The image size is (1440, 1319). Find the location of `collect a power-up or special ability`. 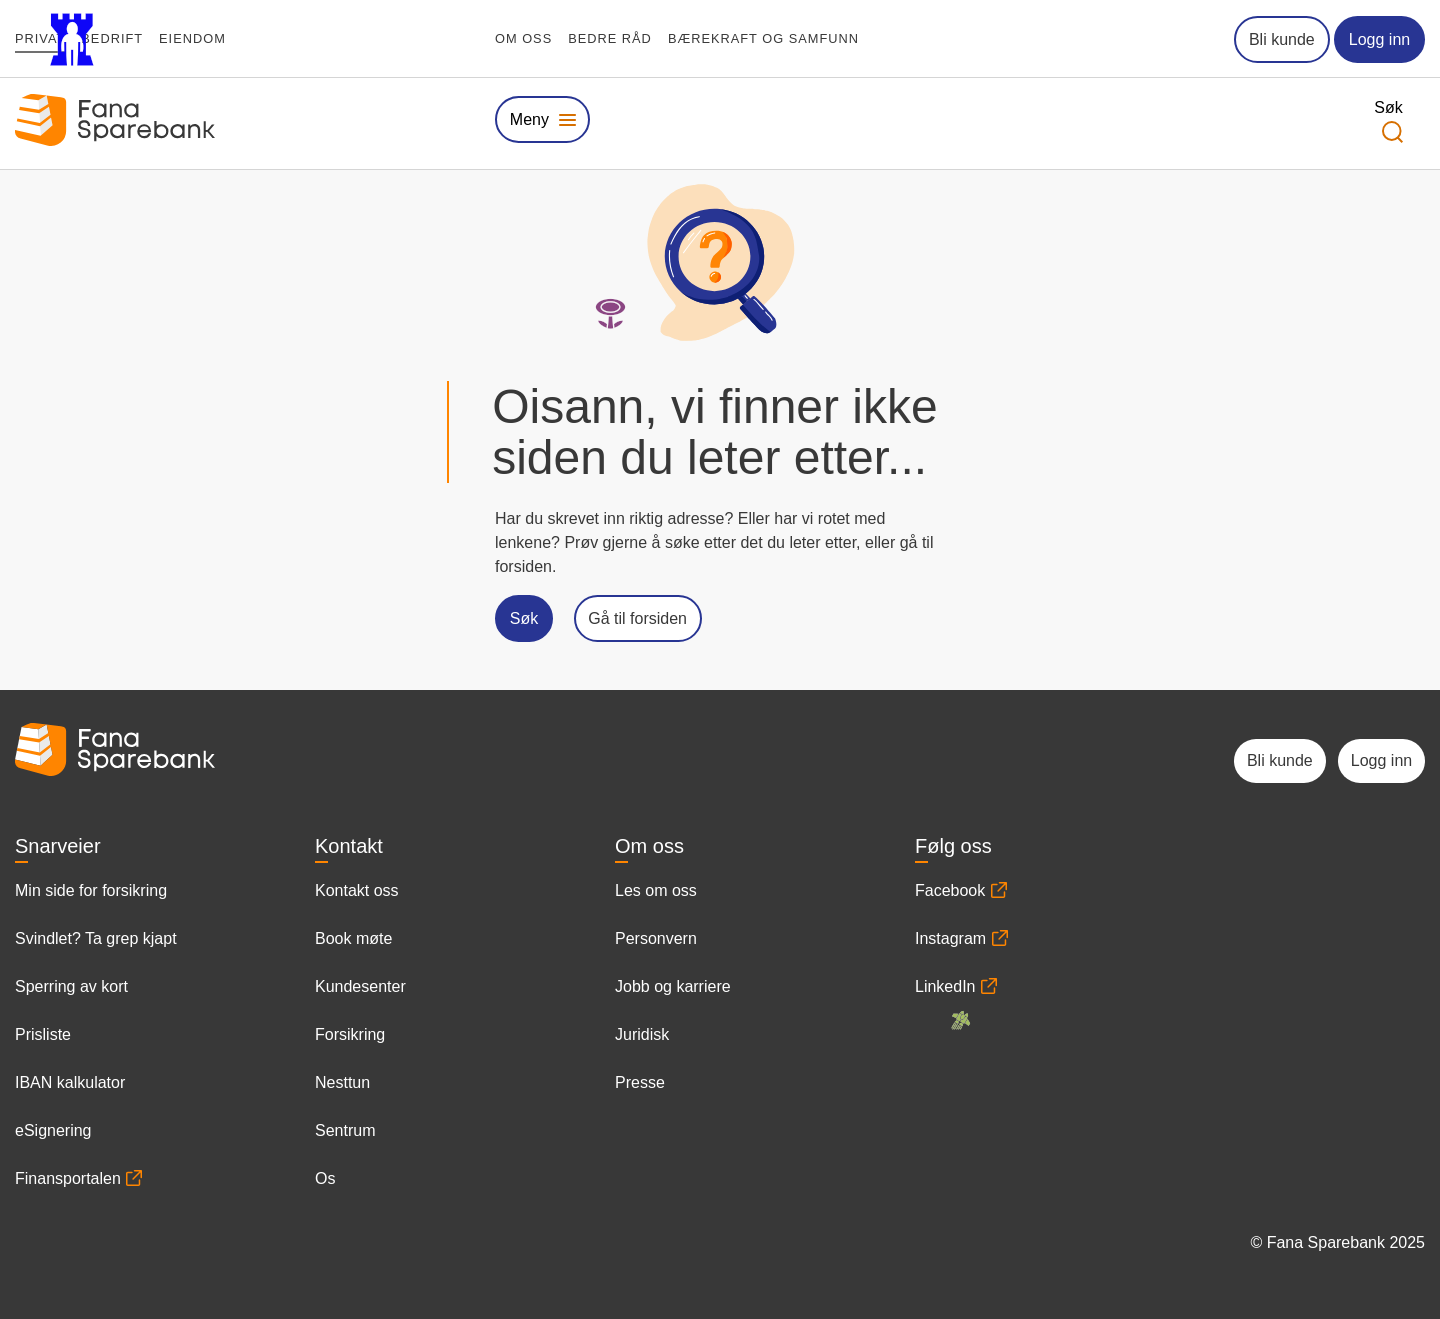

collect a power-up or special ability is located at coordinates (610, 312).